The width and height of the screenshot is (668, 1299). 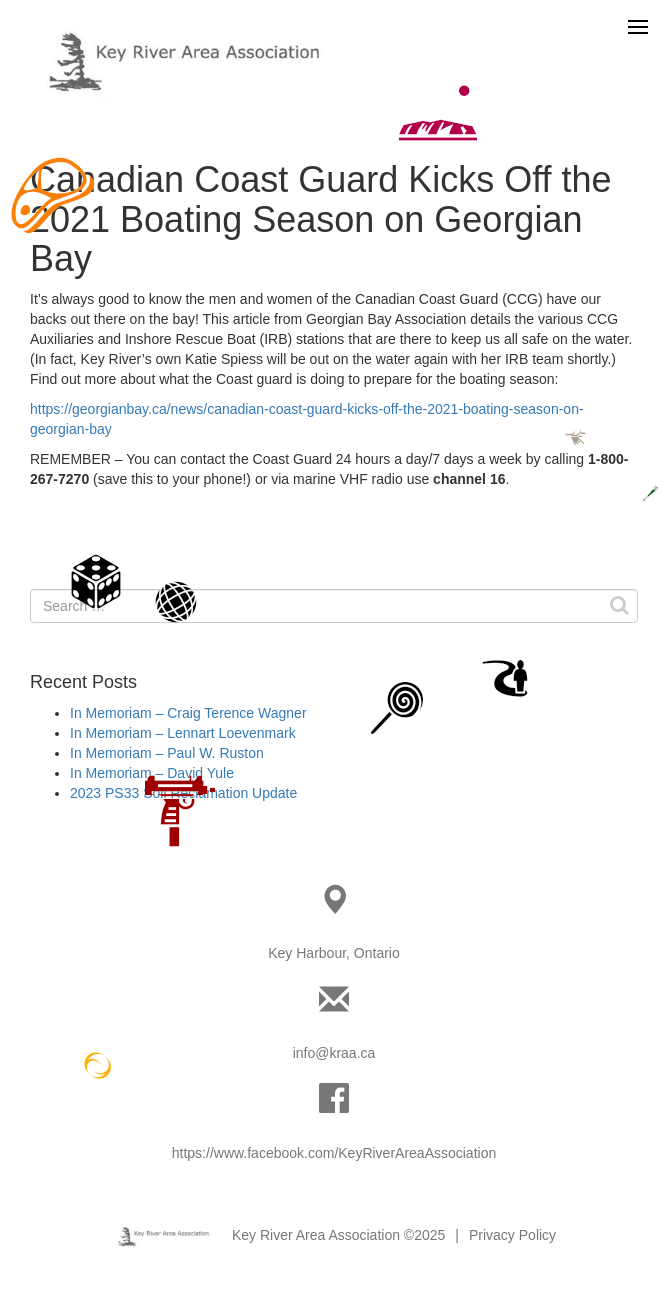 I want to click on activate a divine power or special ability, so click(x=575, y=438).